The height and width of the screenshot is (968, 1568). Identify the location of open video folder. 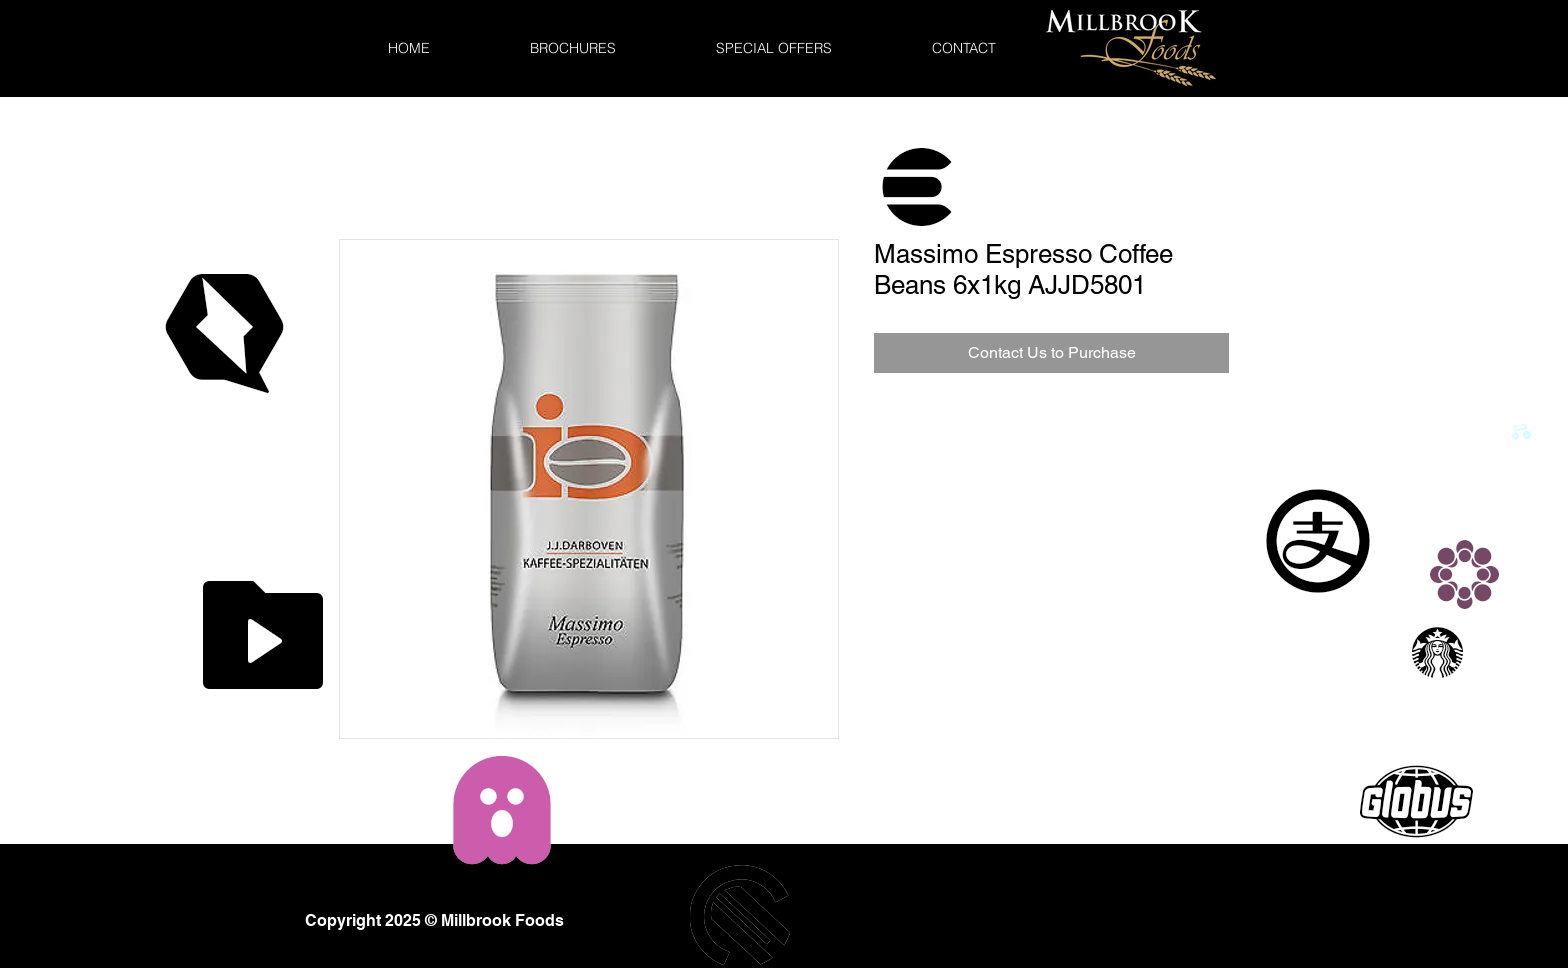
(263, 635).